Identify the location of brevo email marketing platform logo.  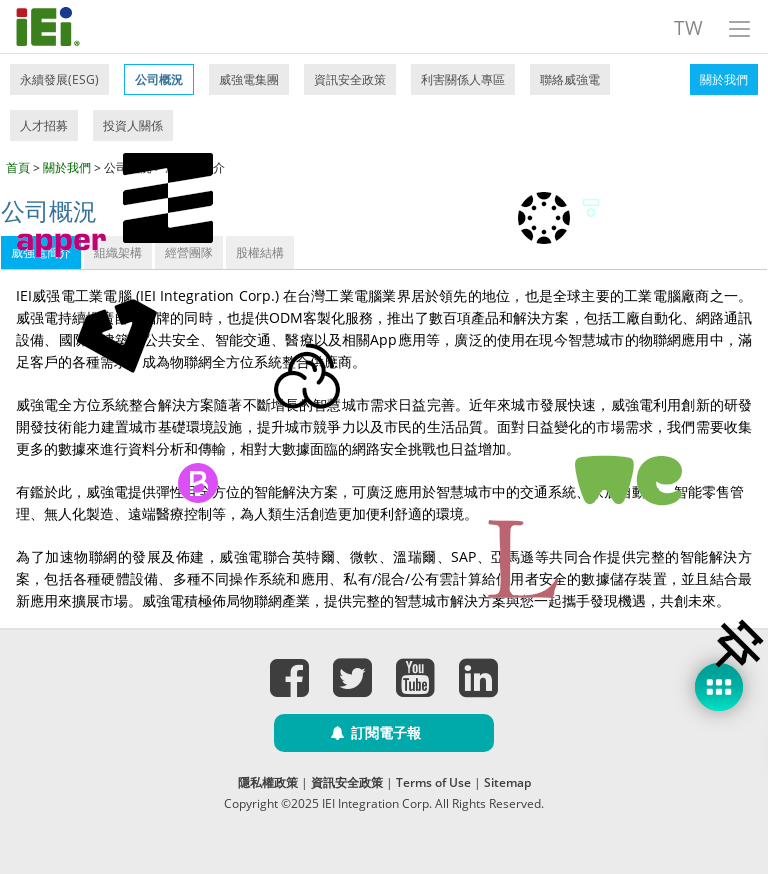
(198, 483).